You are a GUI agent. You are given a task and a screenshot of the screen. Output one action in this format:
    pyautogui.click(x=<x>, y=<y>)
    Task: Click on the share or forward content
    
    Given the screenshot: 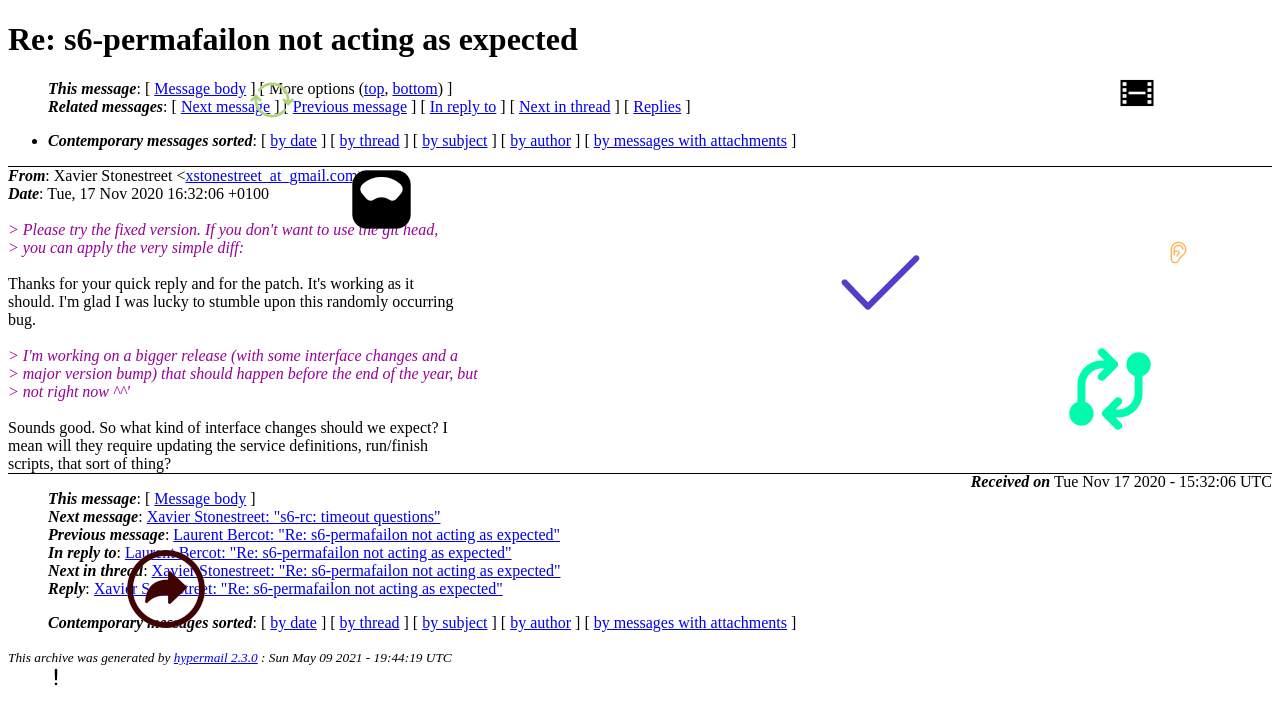 What is the action you would take?
    pyautogui.click(x=166, y=589)
    